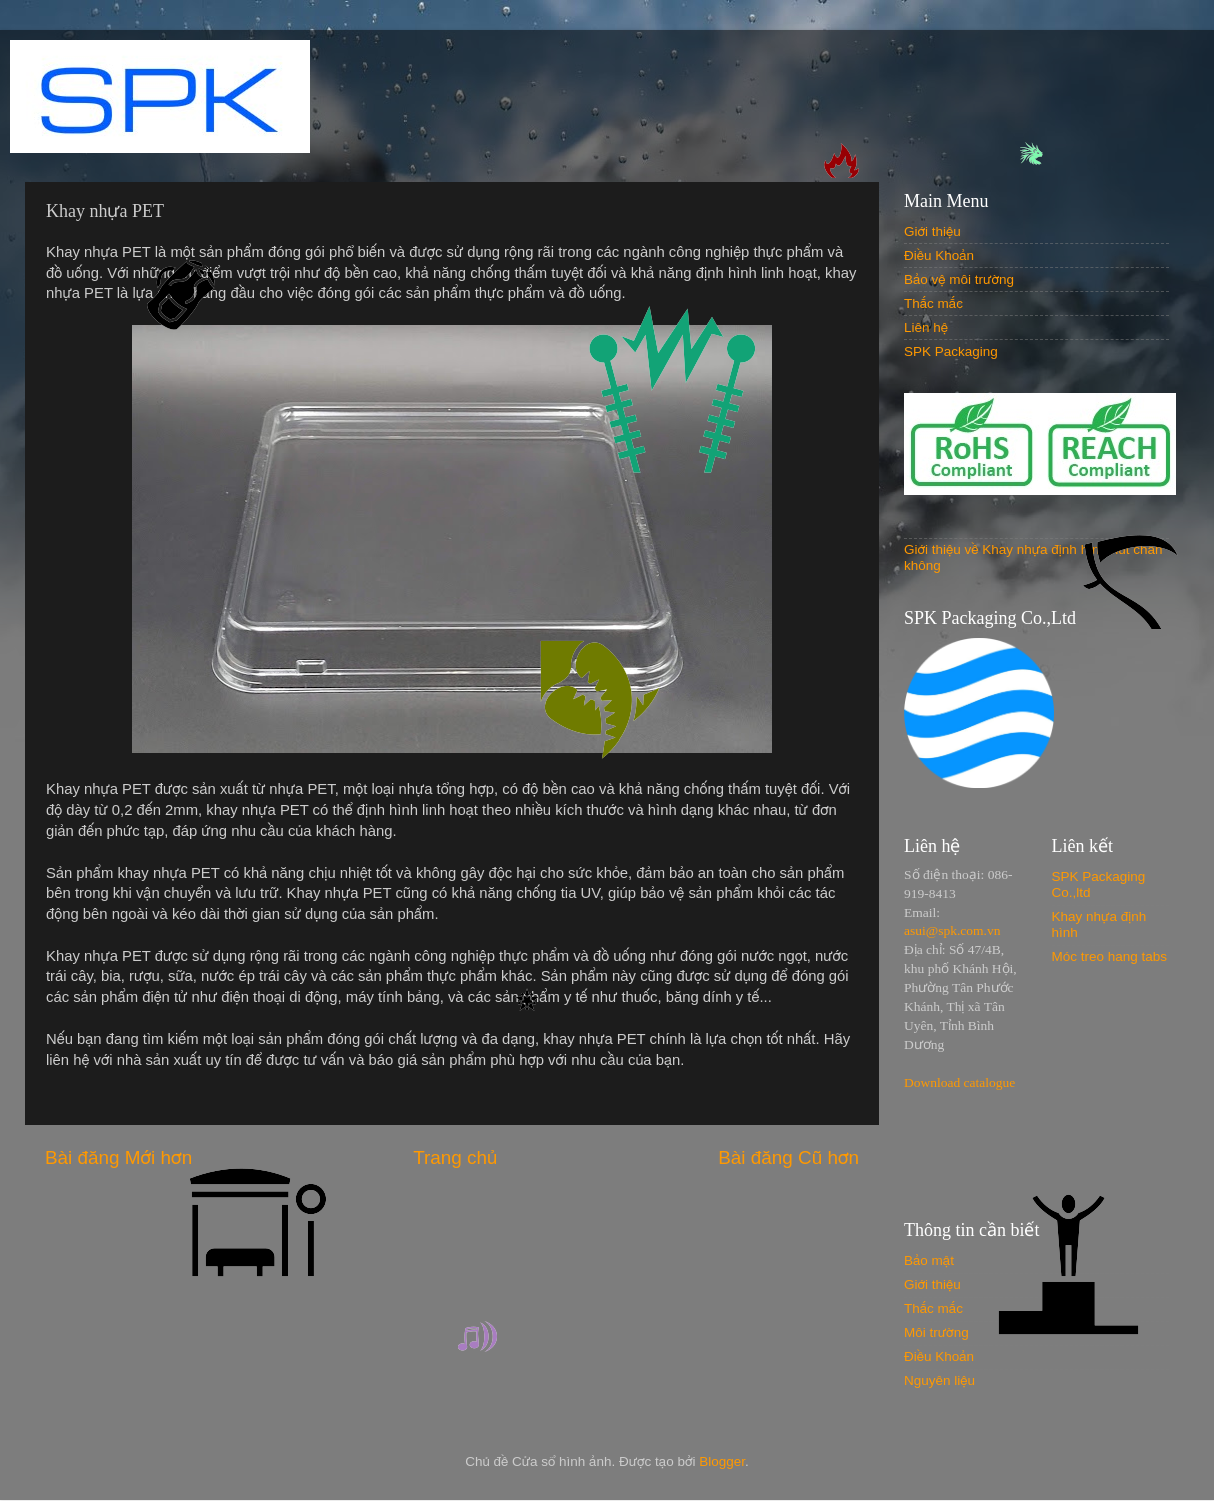  Describe the element at coordinates (841, 160) in the screenshot. I see `indicates trending or popular content` at that location.